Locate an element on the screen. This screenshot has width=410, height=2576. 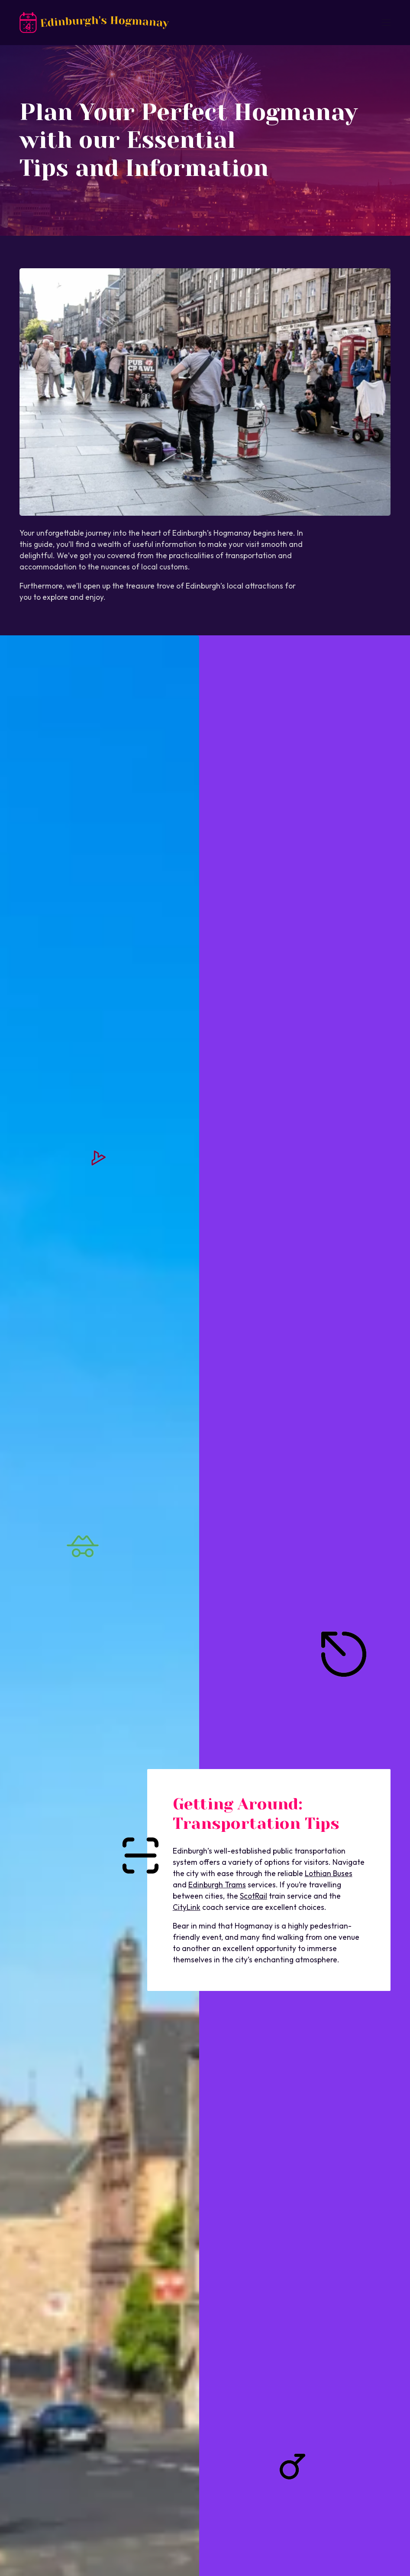
scan a QR code or barcode is located at coordinates (140, 1855).